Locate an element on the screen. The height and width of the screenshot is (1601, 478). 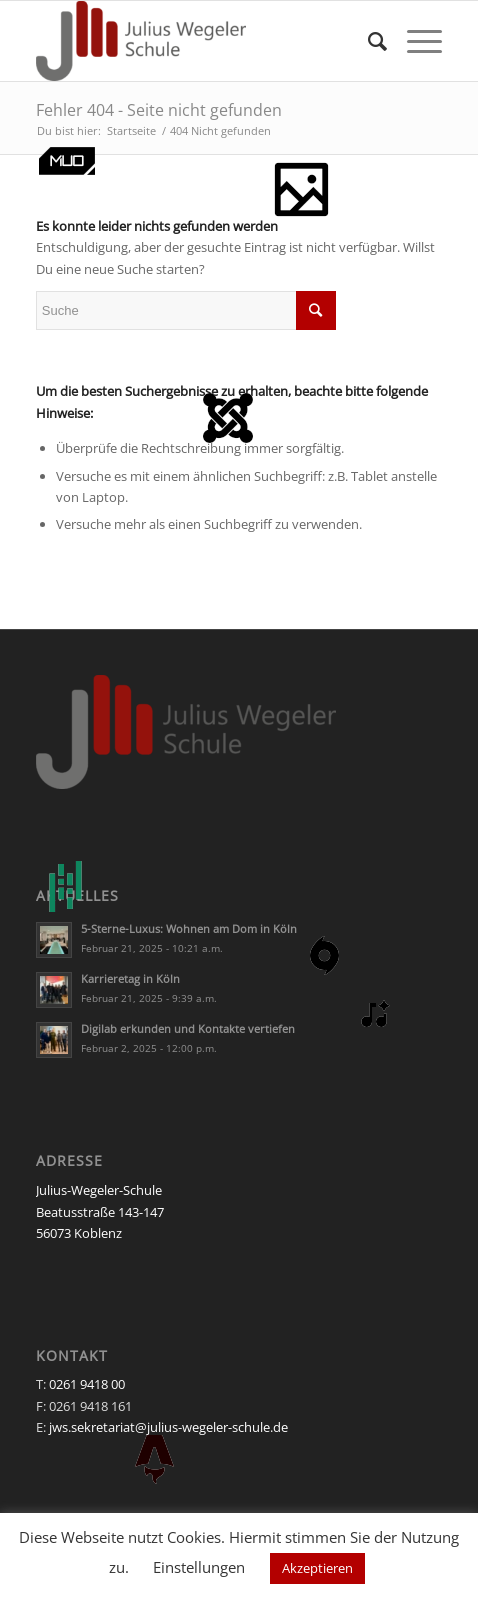
view image or photo is located at coordinates (301, 189).